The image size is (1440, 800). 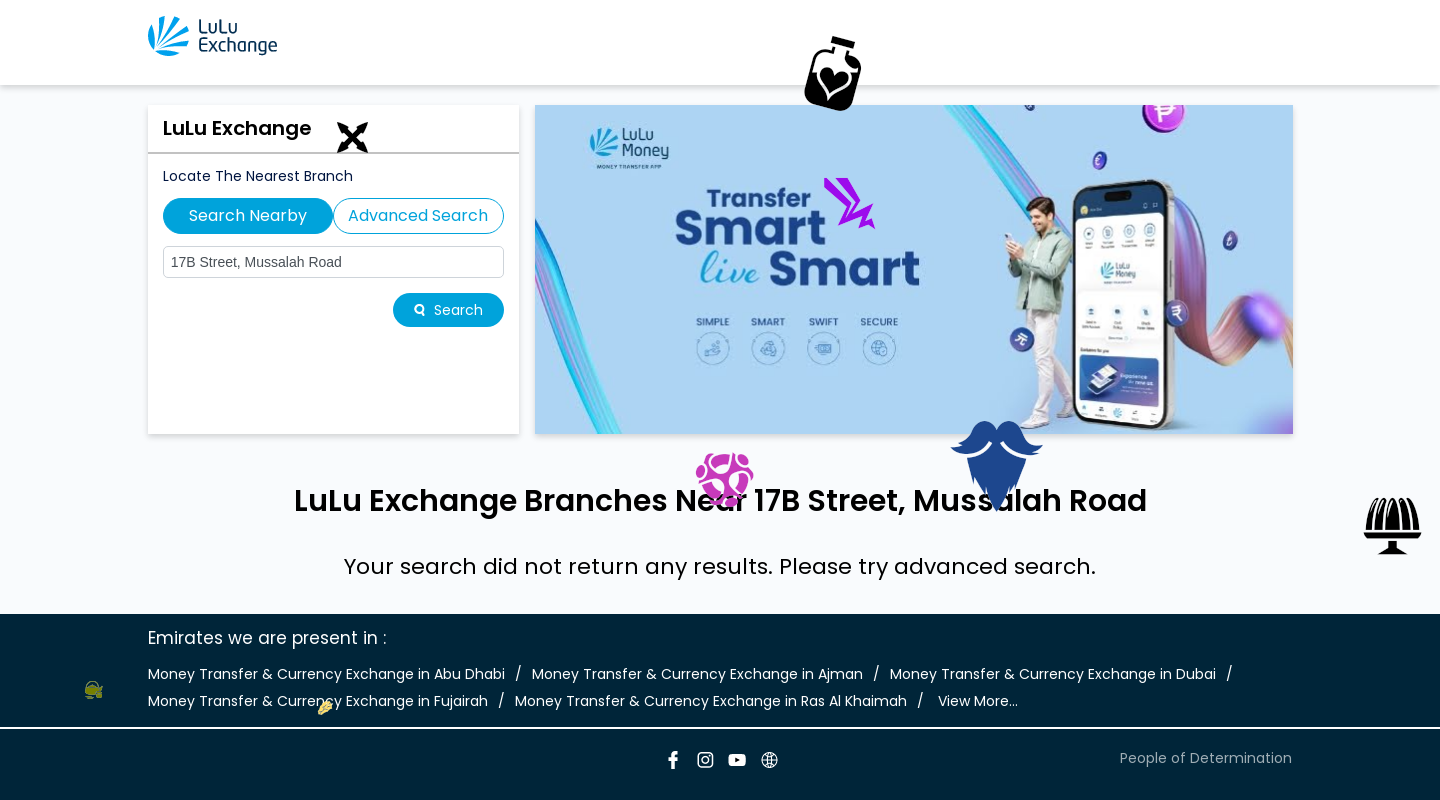 What do you see at coordinates (352, 137) in the screenshot?
I see `expand content in multiple directions` at bounding box center [352, 137].